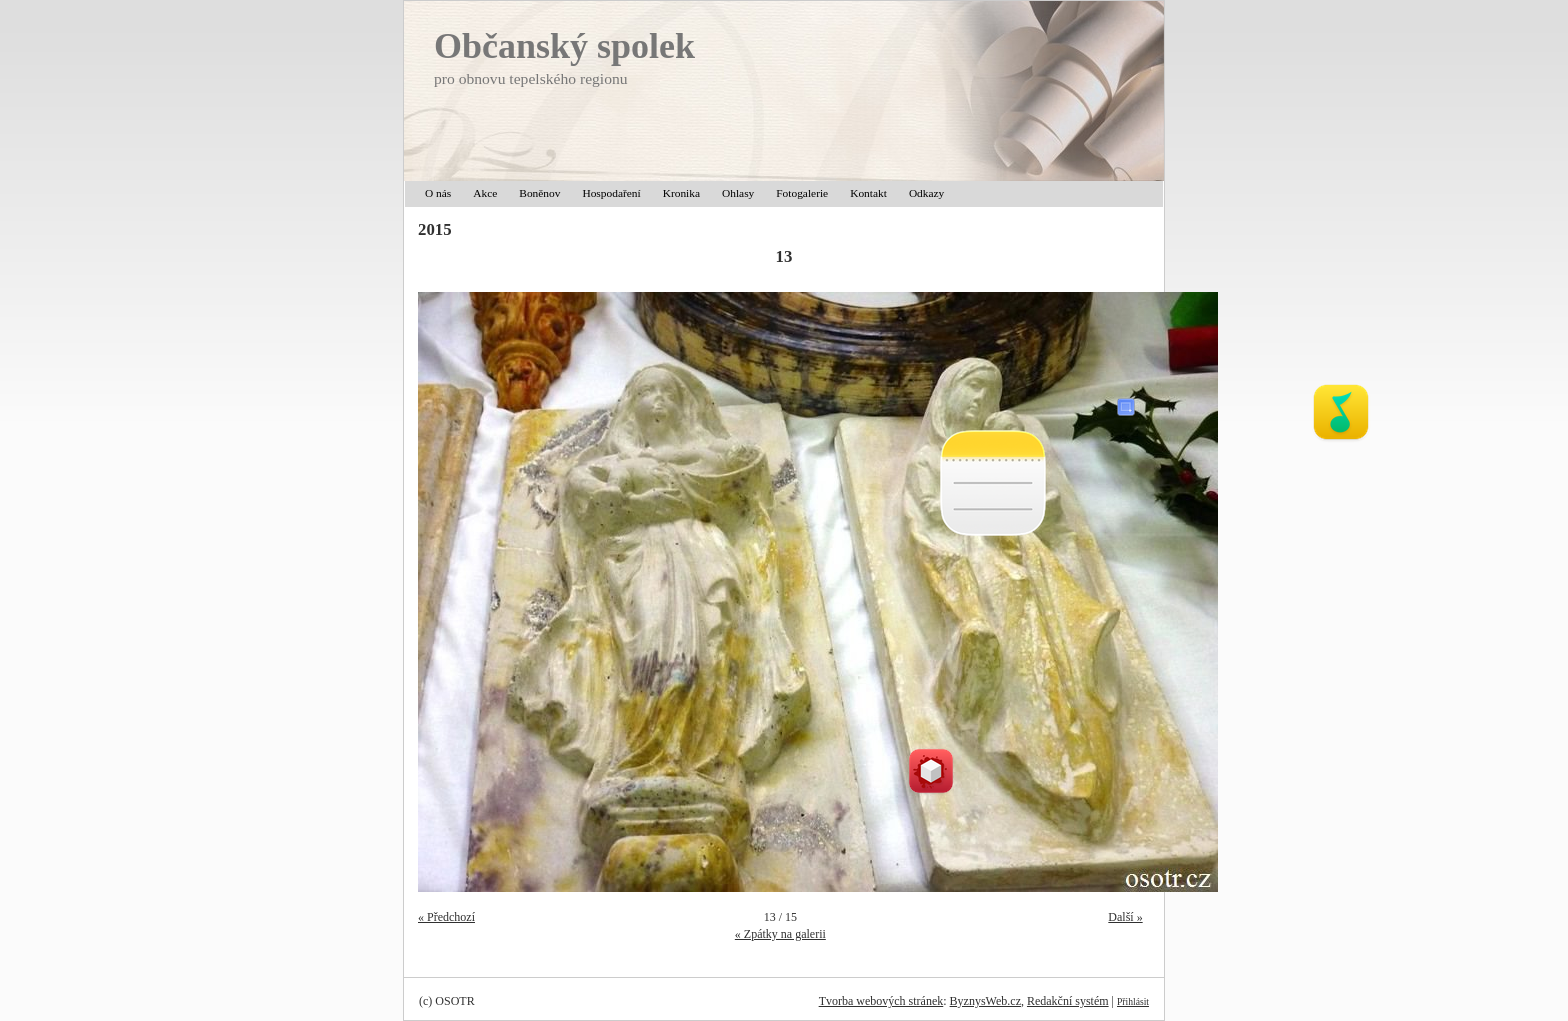  Describe the element at coordinates (1126, 407) in the screenshot. I see `take a screenshot` at that location.